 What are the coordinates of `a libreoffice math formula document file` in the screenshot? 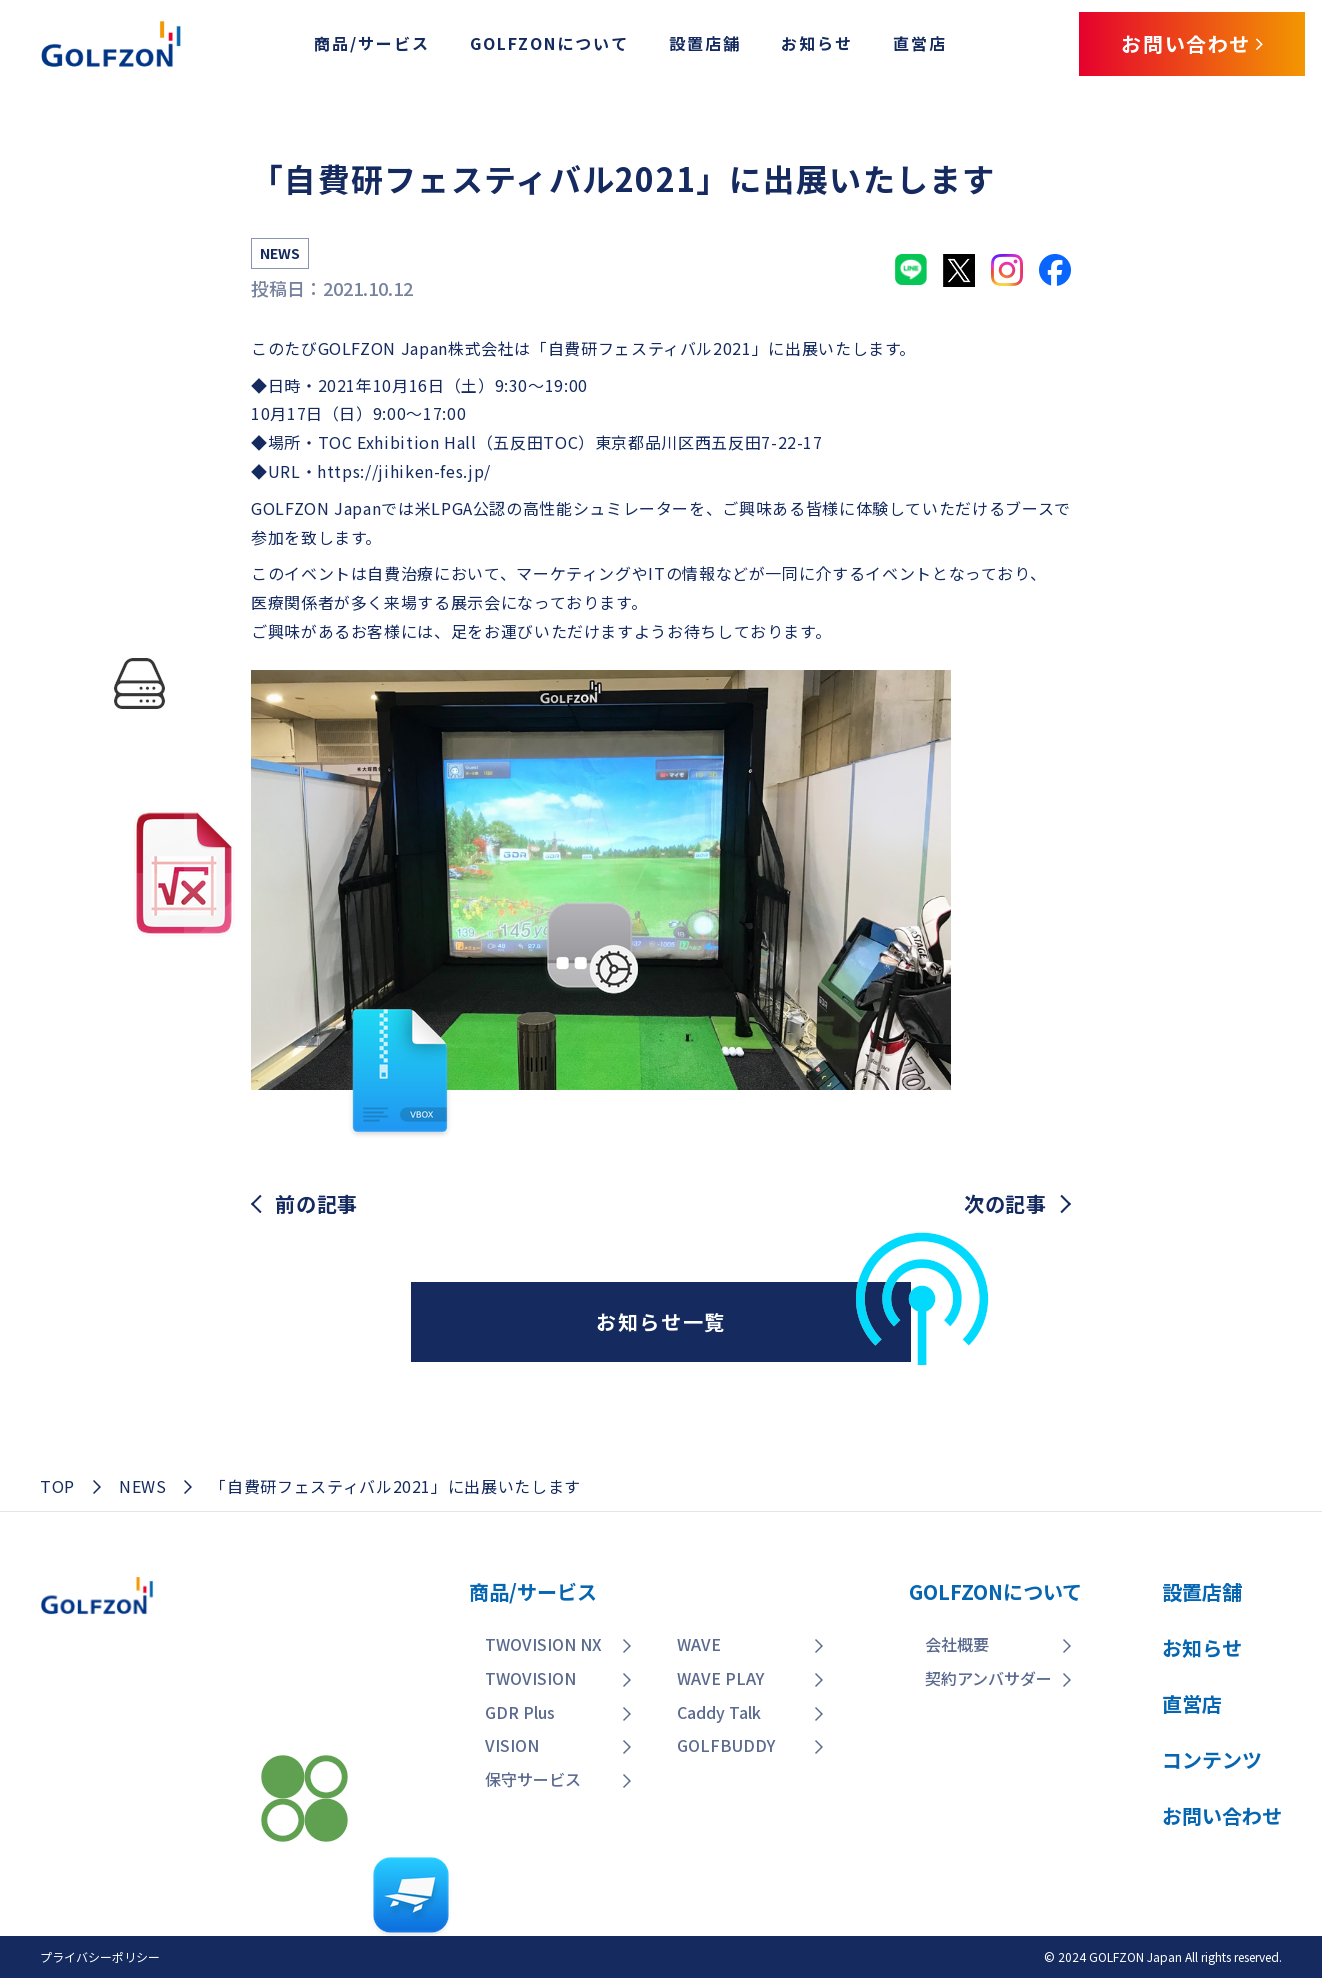 It's located at (184, 873).